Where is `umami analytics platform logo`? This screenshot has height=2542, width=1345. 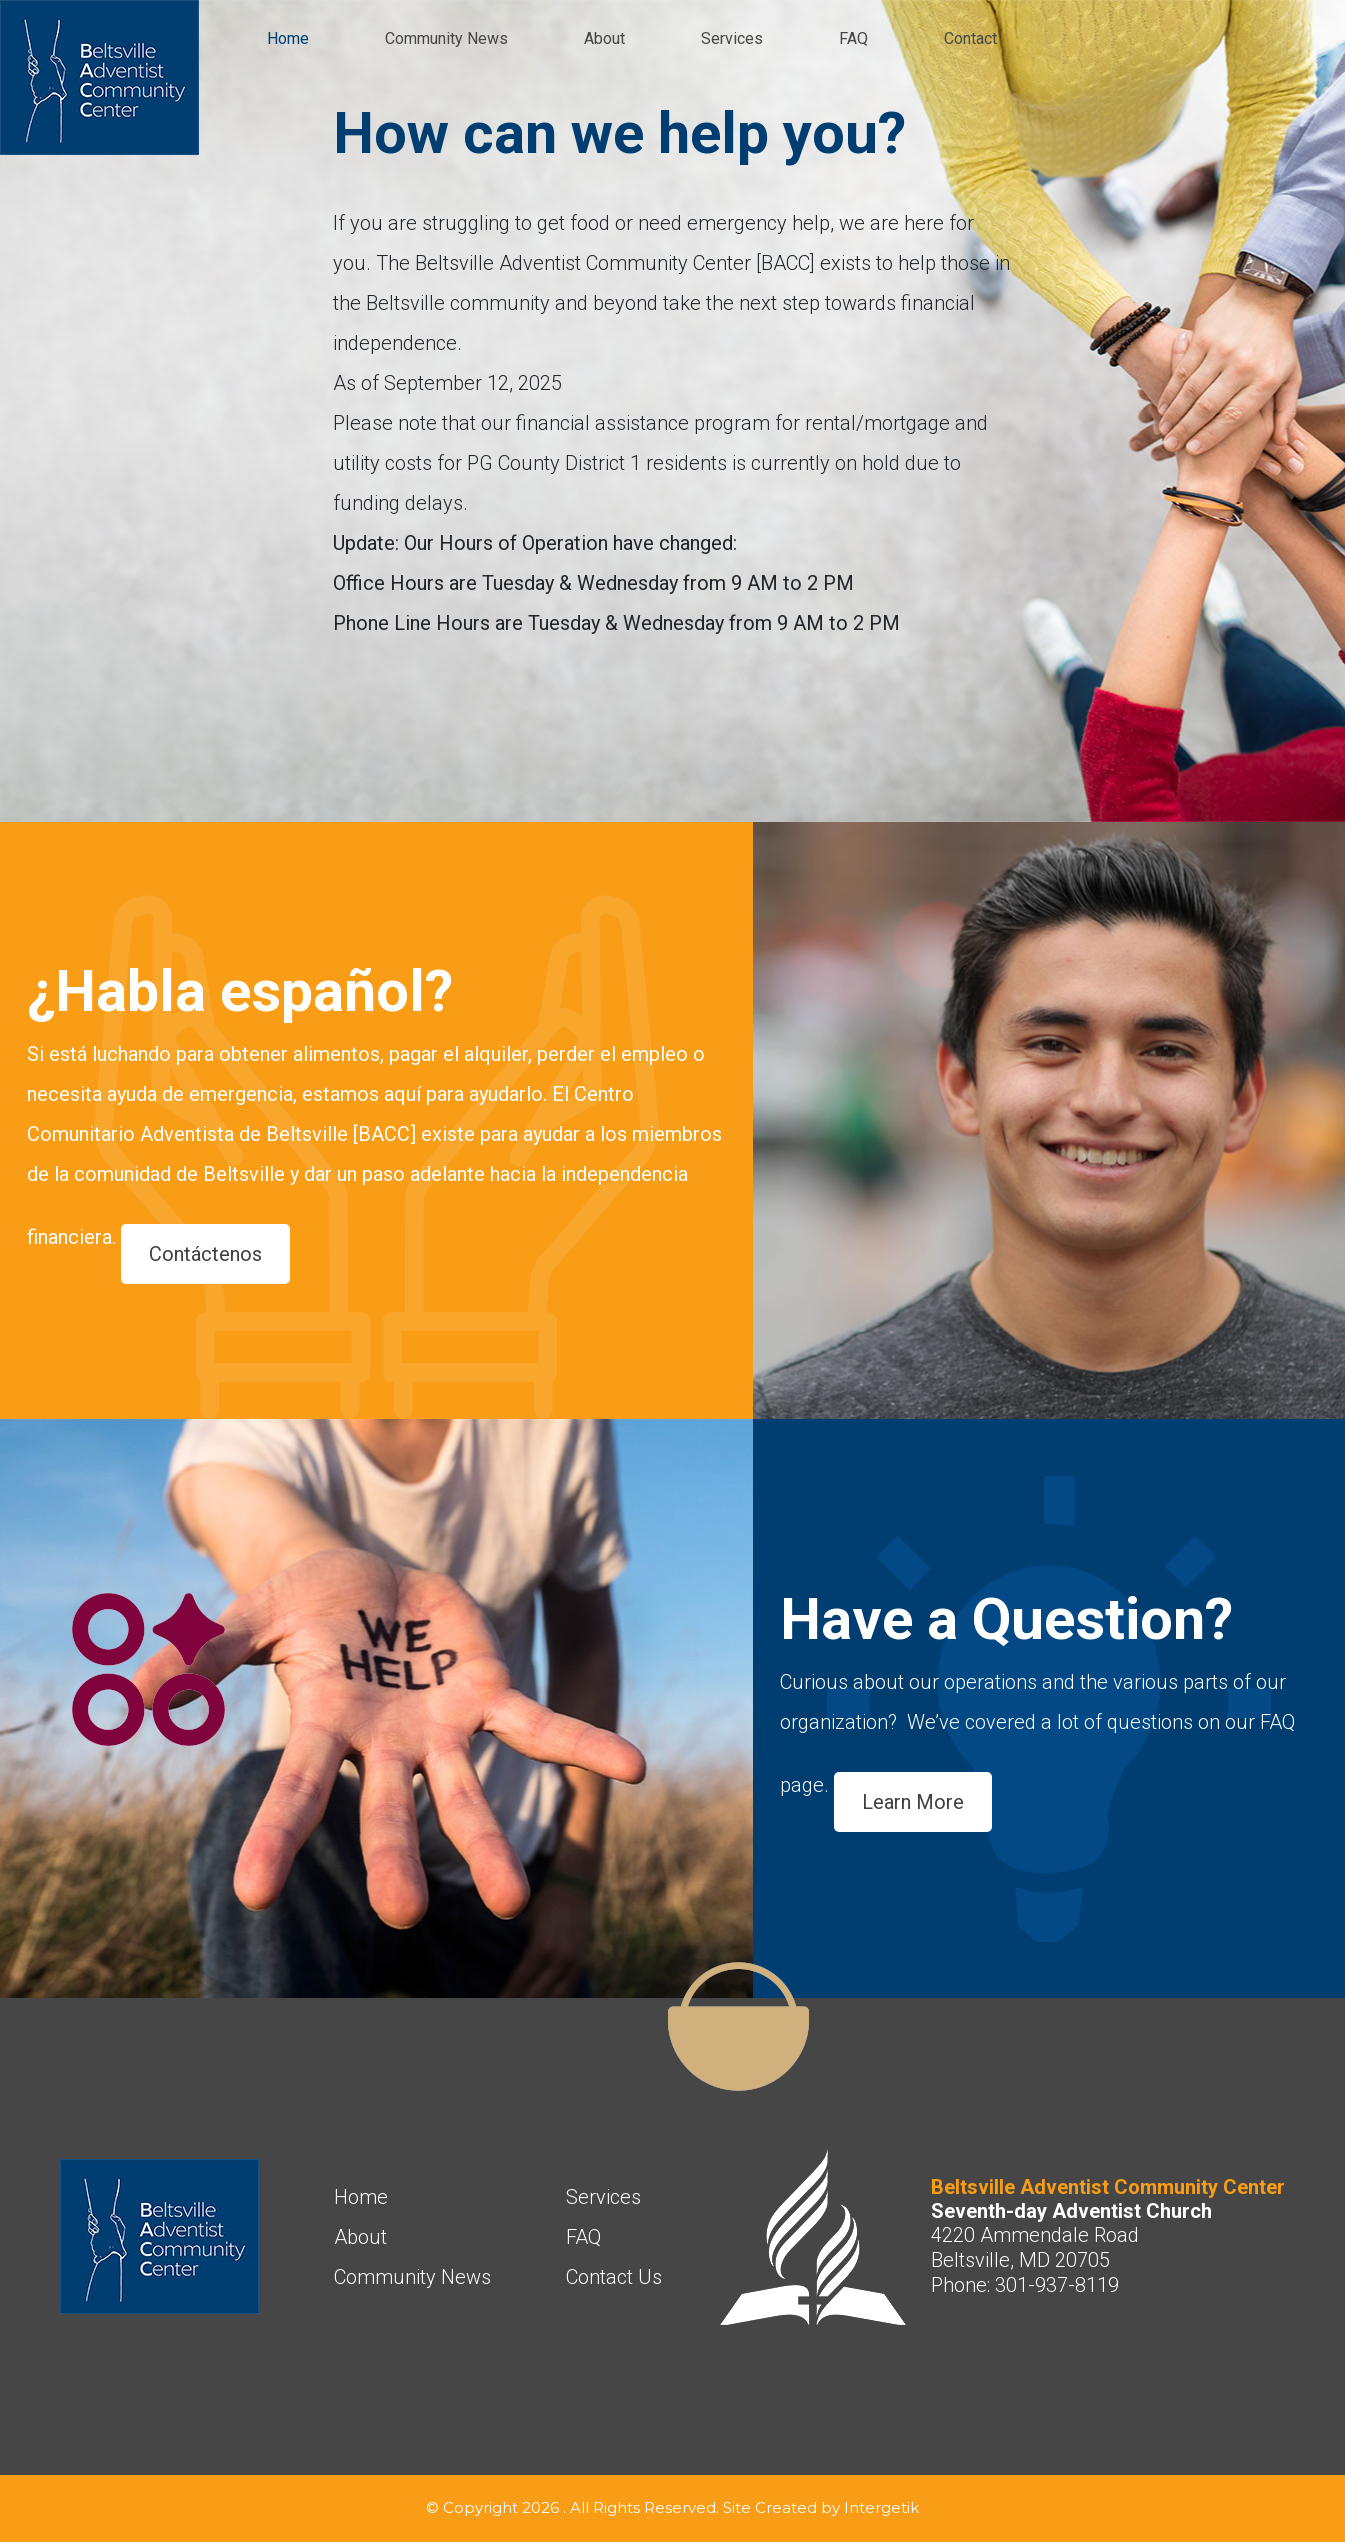 umami analytics platform logo is located at coordinates (738, 2026).